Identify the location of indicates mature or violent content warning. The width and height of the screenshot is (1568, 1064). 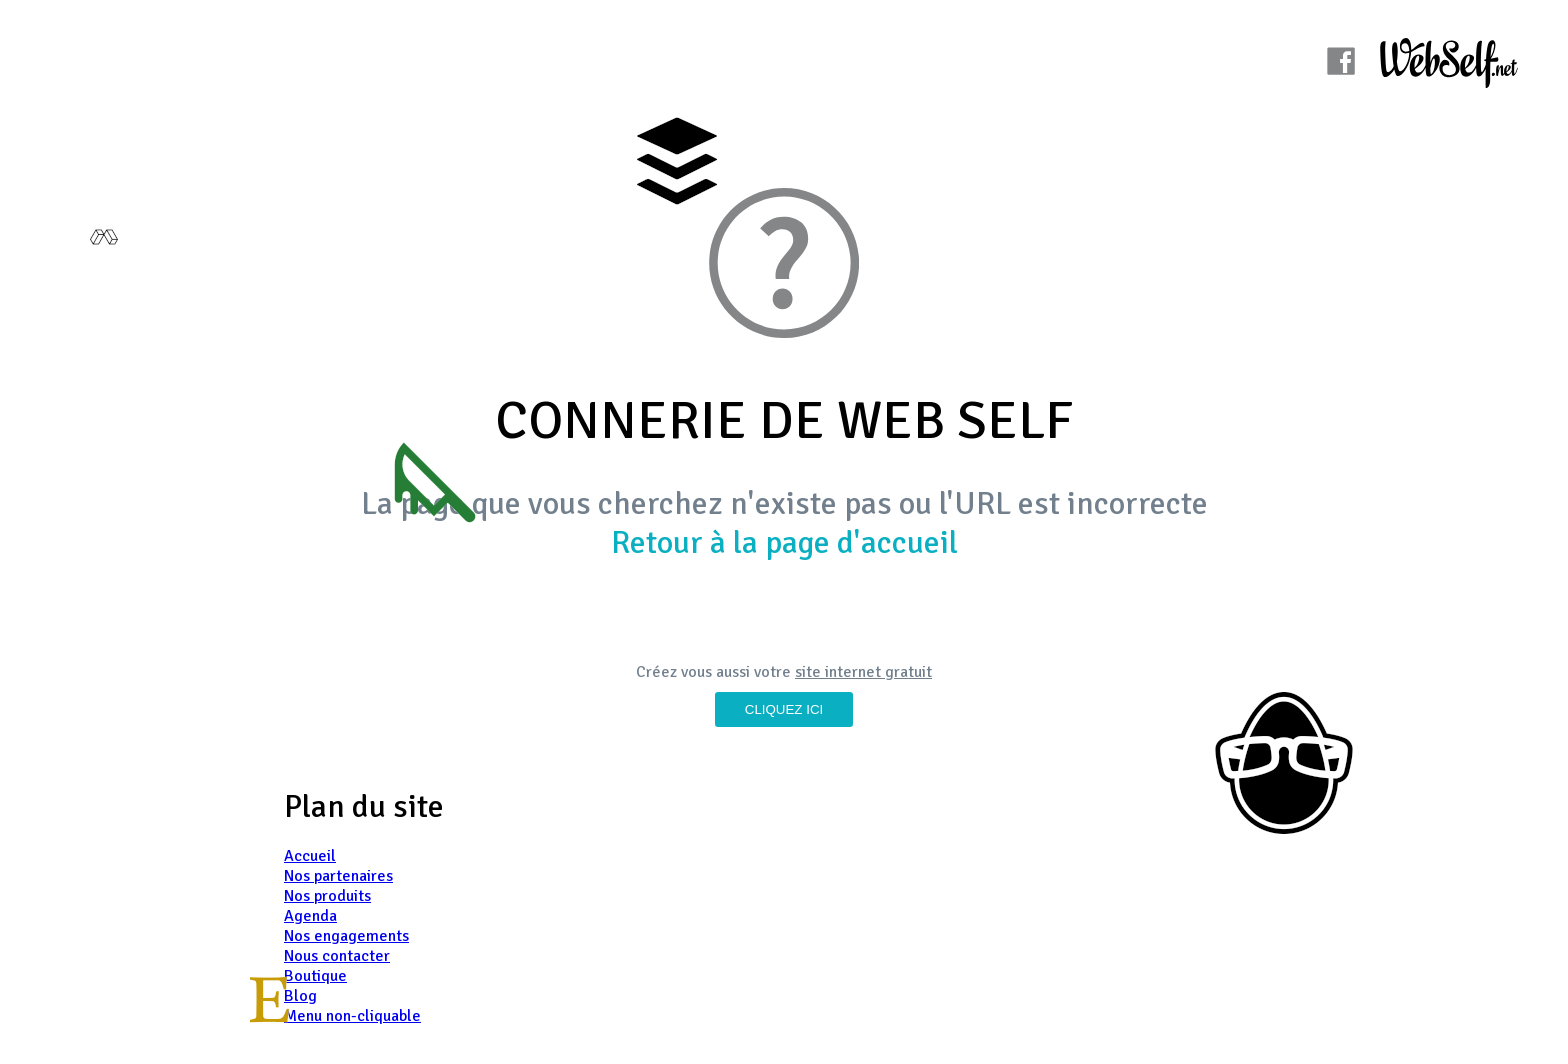
(433, 483).